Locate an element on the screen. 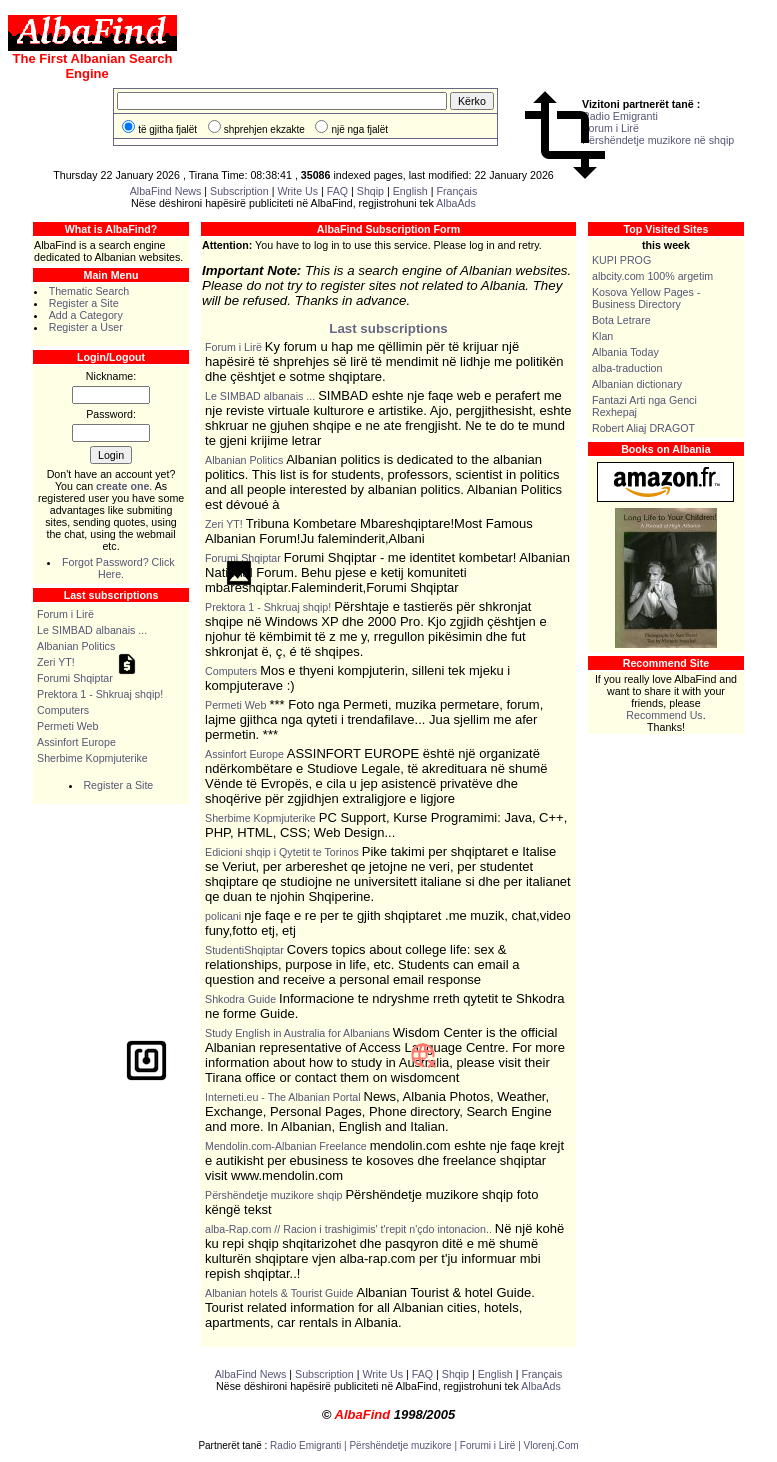  request a price quote or estimate is located at coordinates (127, 664).